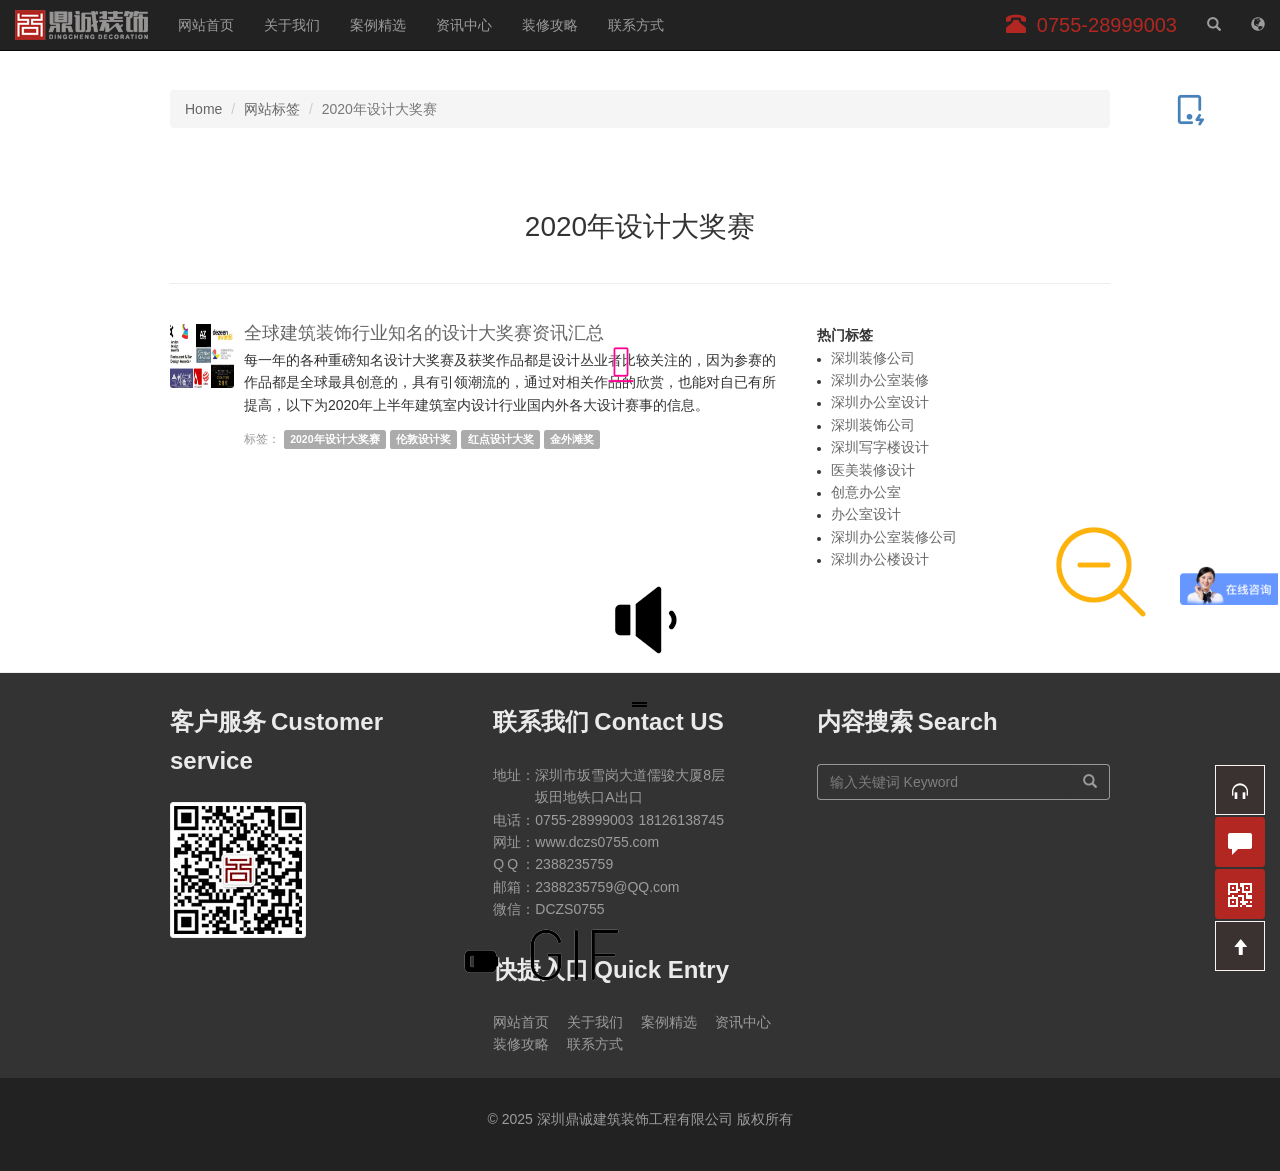  I want to click on tablet charging status, so click(1189, 109).